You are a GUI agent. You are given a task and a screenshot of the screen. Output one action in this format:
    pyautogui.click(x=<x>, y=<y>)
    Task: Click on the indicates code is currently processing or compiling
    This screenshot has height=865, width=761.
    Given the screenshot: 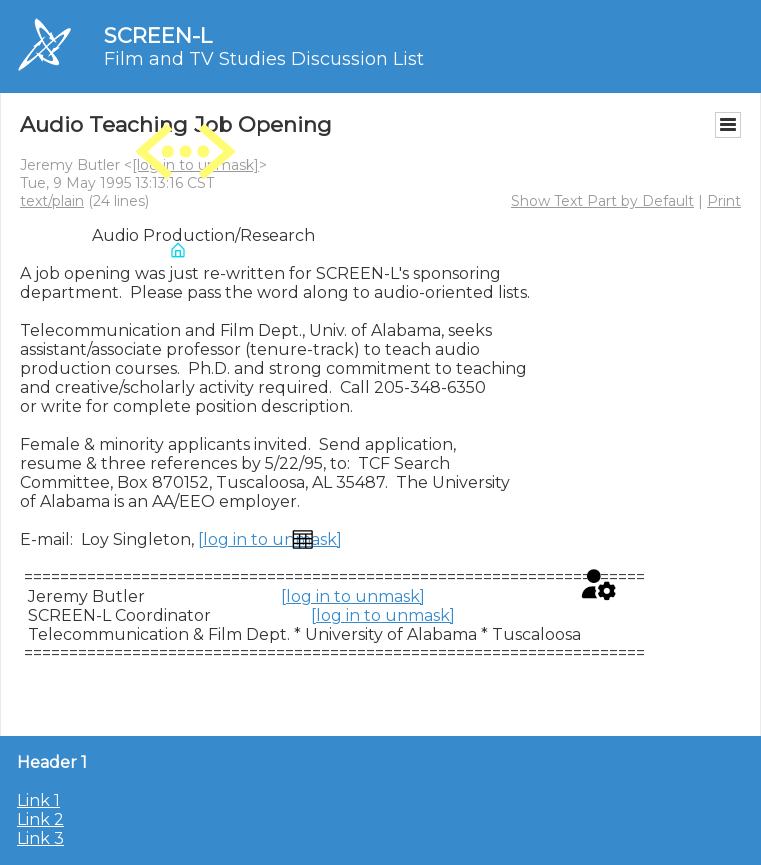 What is the action you would take?
    pyautogui.click(x=185, y=151)
    